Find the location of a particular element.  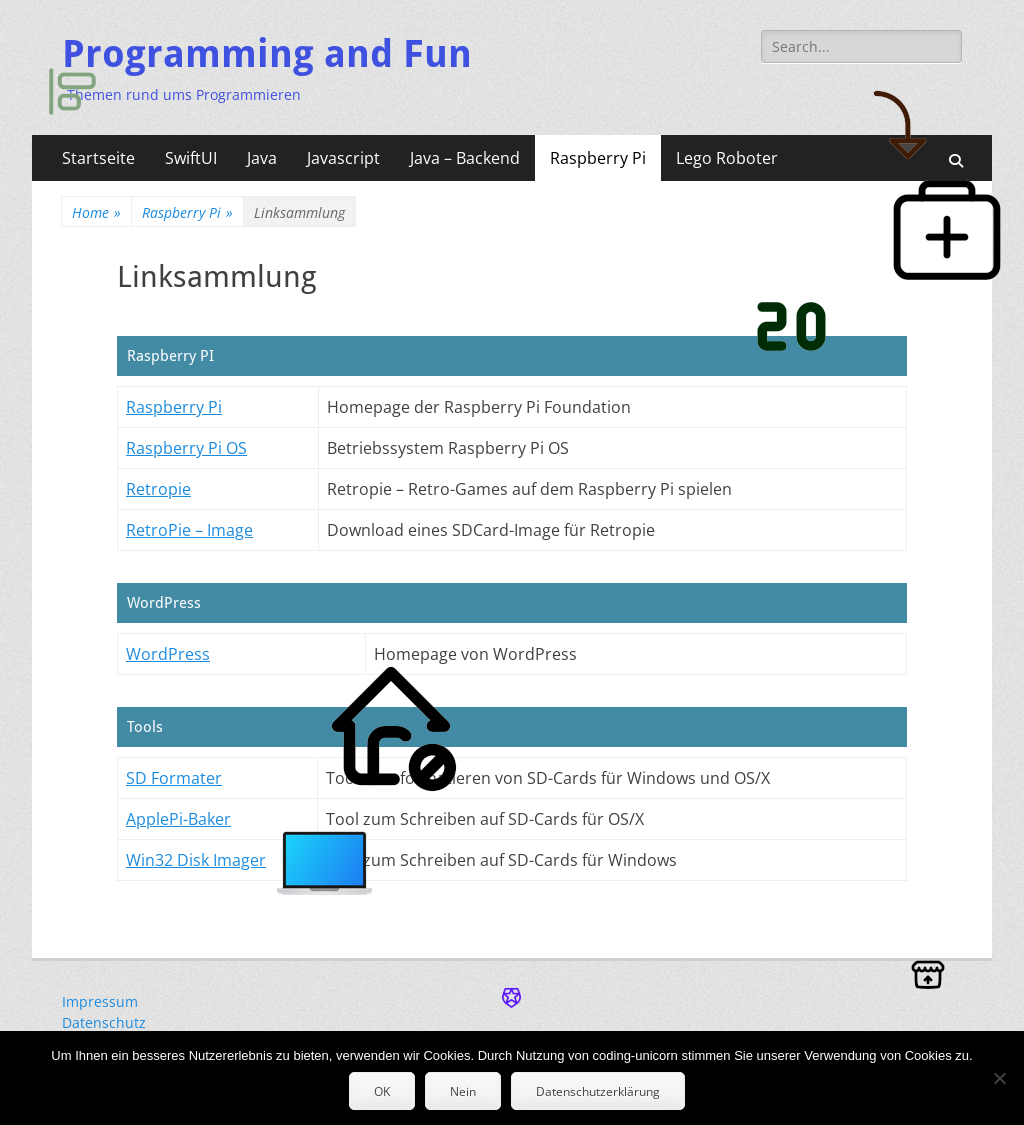

navigate to the next item below is located at coordinates (900, 125).